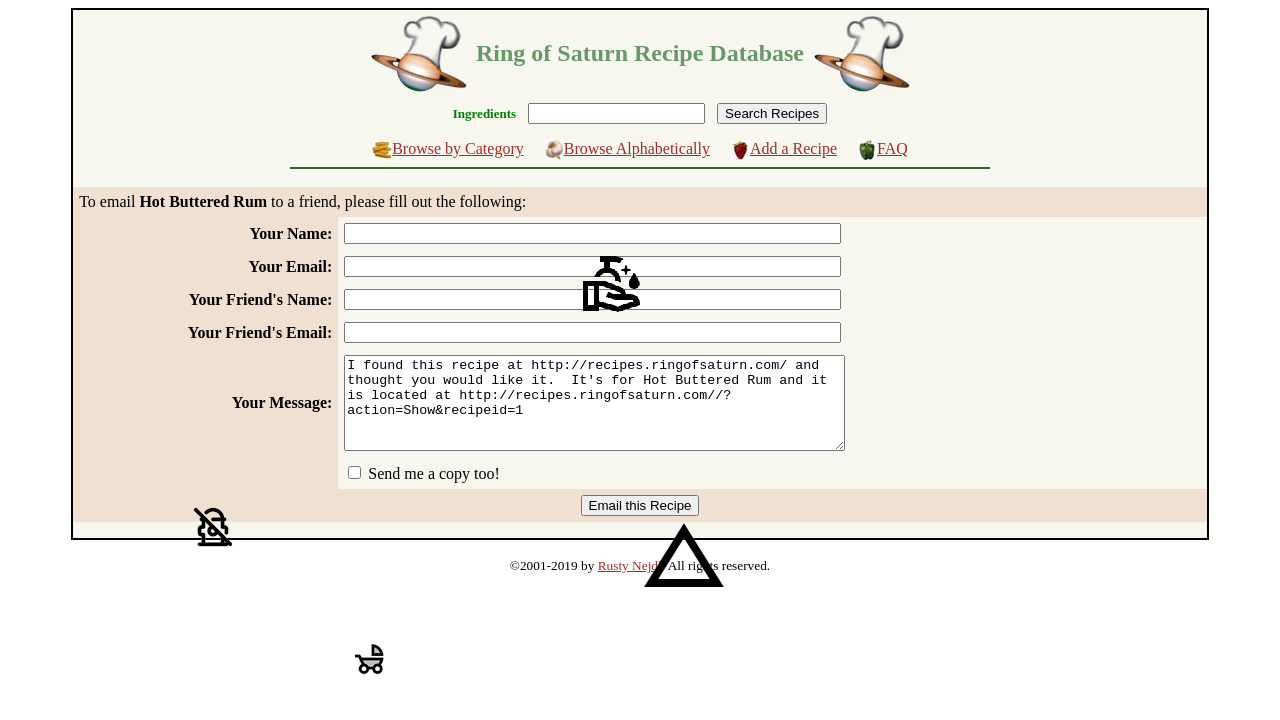 Image resolution: width=1280 pixels, height=720 pixels. Describe the element at coordinates (370, 659) in the screenshot. I see `indicates child-friendly or family-friendly location` at that location.